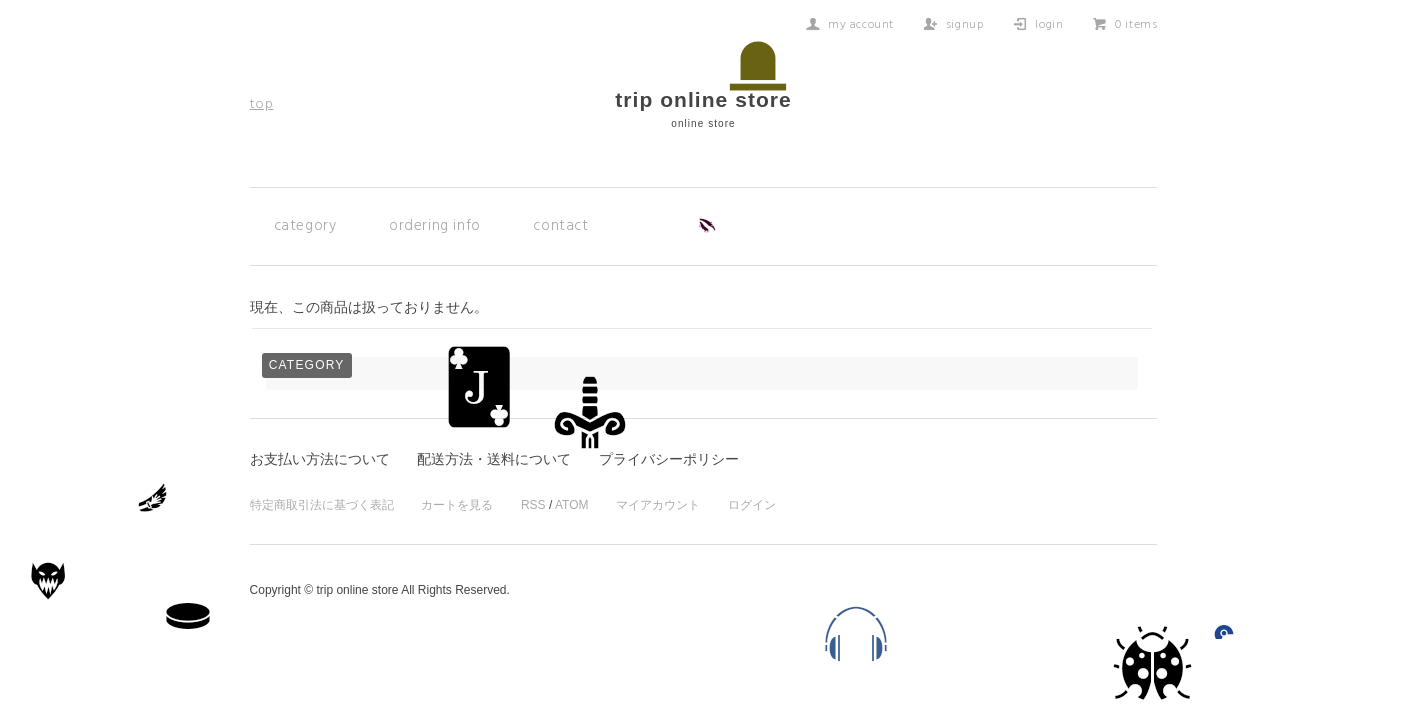 This screenshot has height=720, width=1407. What do you see at coordinates (590, 412) in the screenshot?
I see `select a sword or melee weapon` at bounding box center [590, 412].